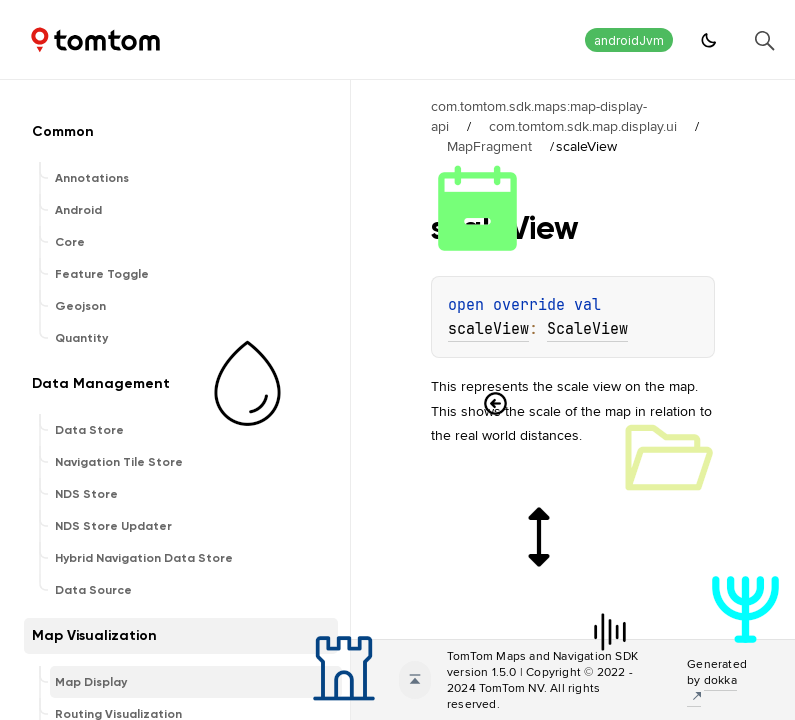 This screenshot has width=795, height=720. What do you see at coordinates (539, 537) in the screenshot?
I see `adjust height or vertical size` at bounding box center [539, 537].